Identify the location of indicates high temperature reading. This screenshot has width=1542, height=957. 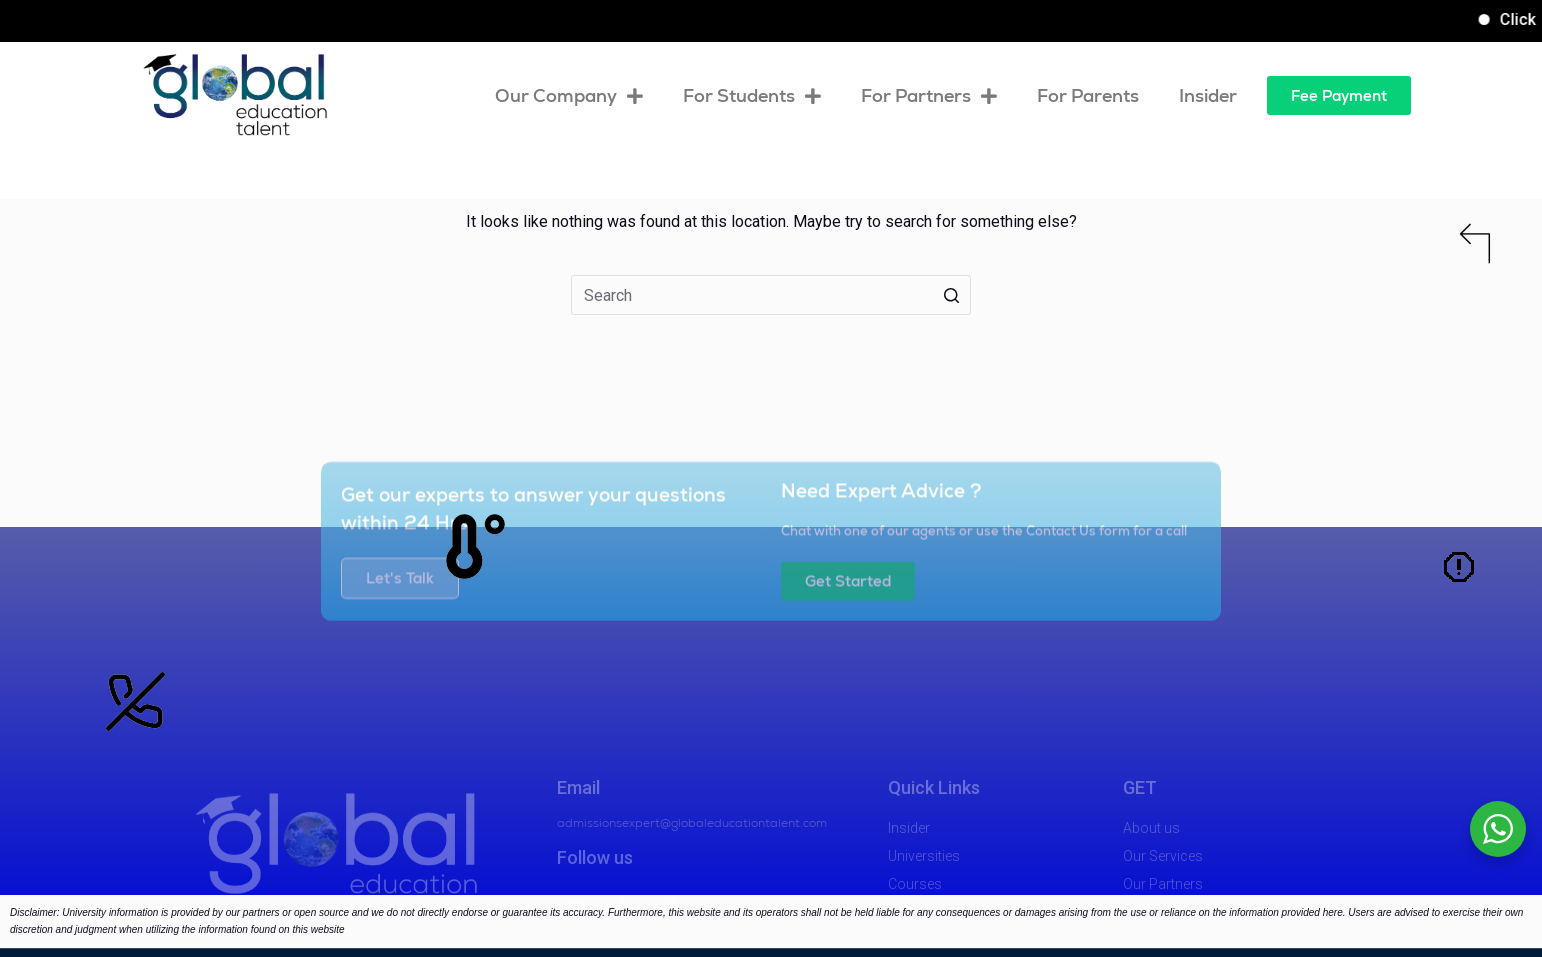
(472, 546).